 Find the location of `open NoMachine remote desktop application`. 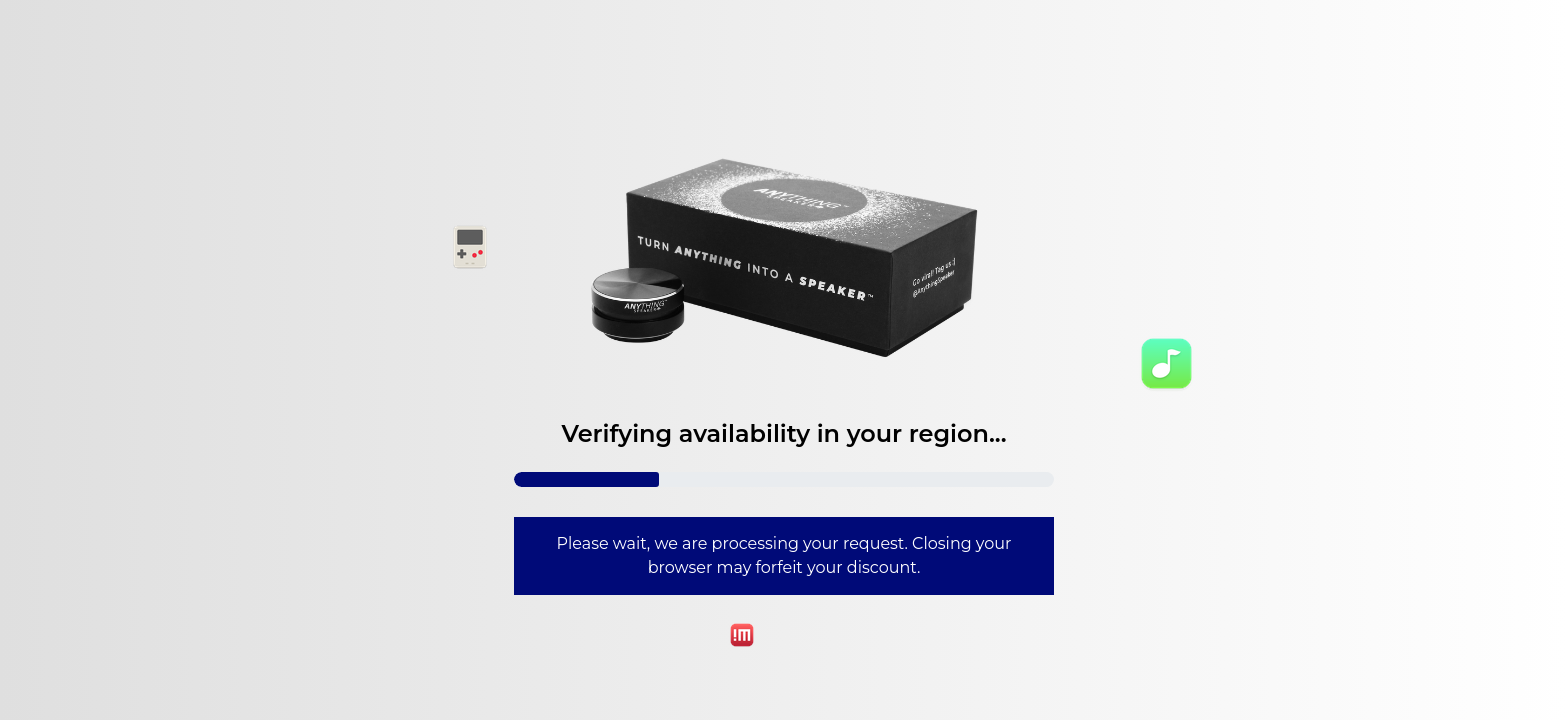

open NoMachine remote desktop application is located at coordinates (742, 635).